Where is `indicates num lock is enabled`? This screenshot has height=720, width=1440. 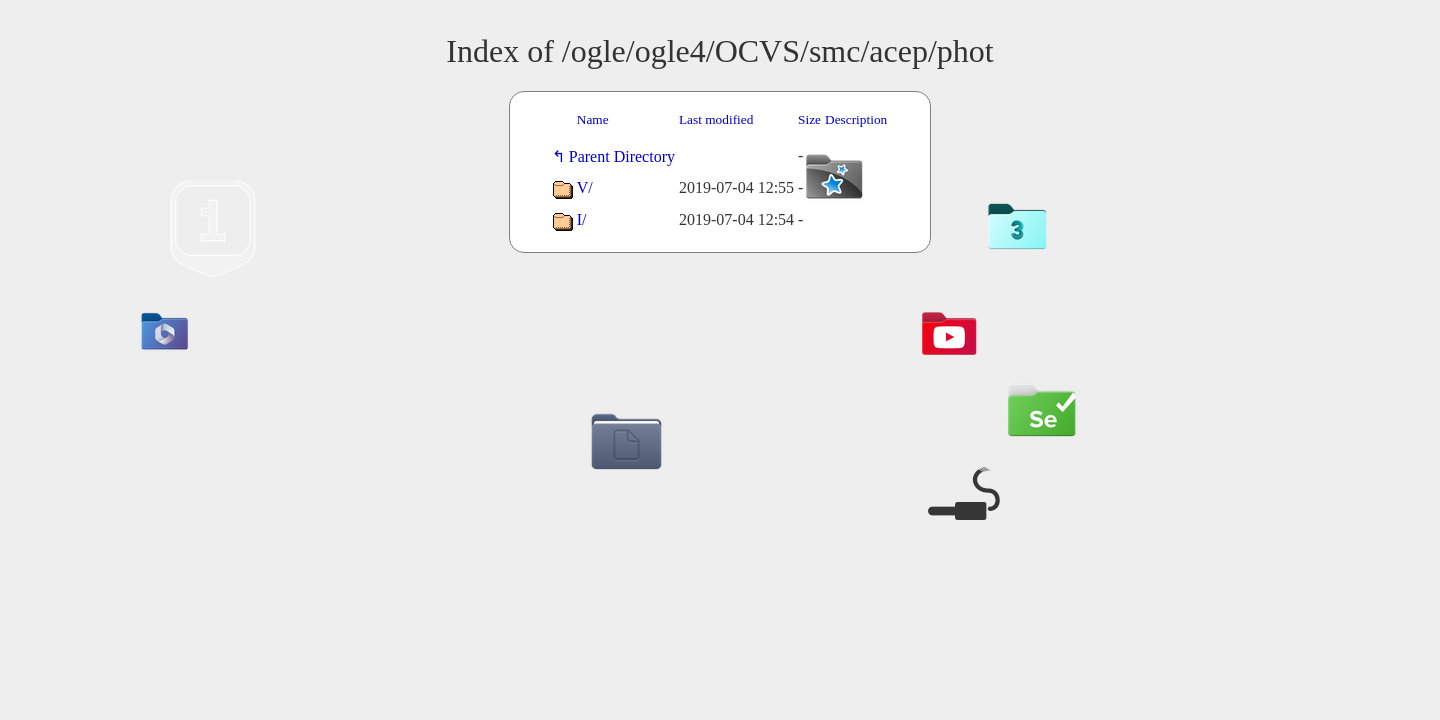
indicates num lock is enabled is located at coordinates (213, 229).